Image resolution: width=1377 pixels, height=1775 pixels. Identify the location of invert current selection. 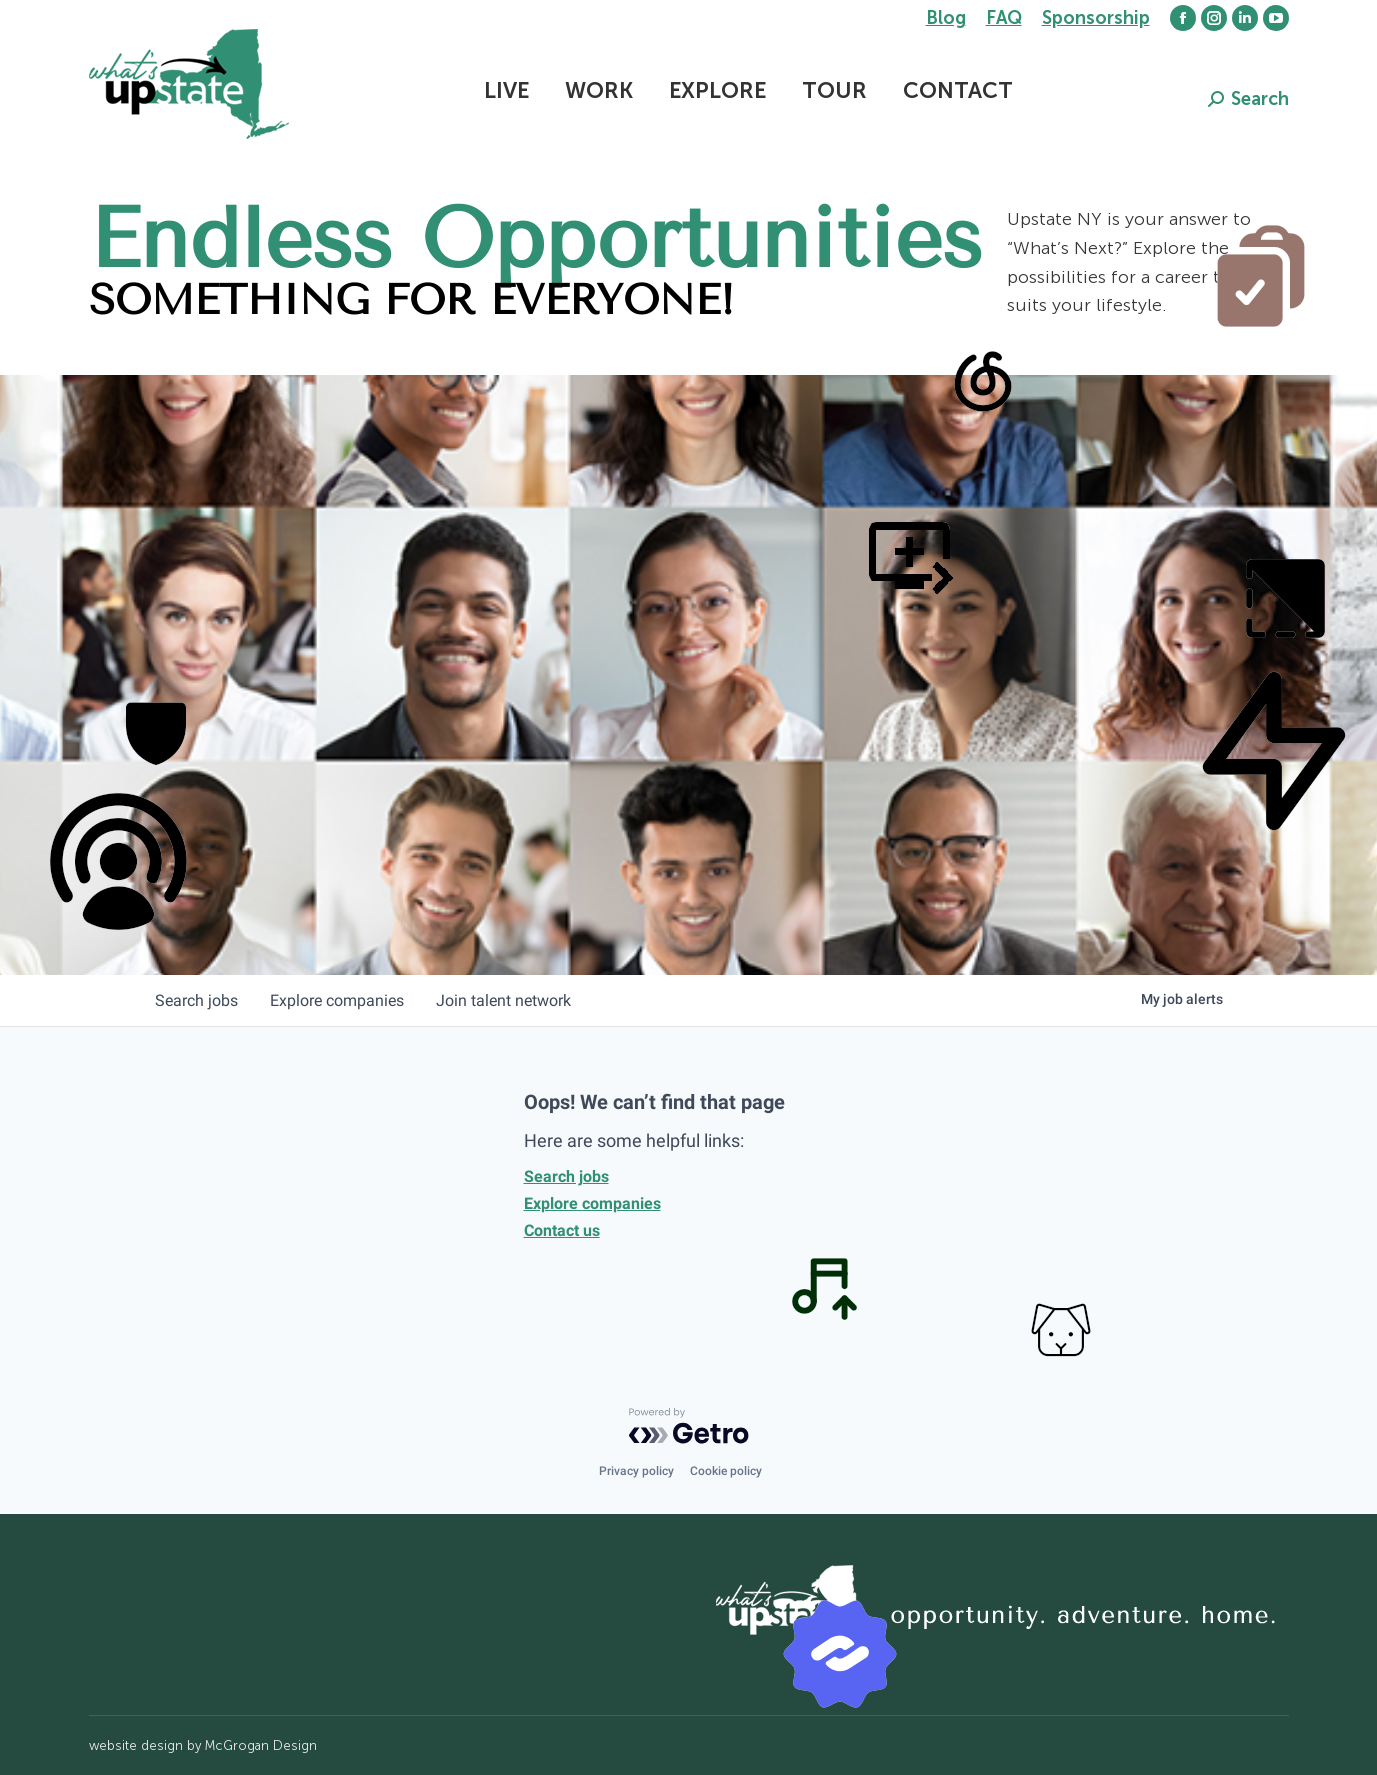
(1285, 598).